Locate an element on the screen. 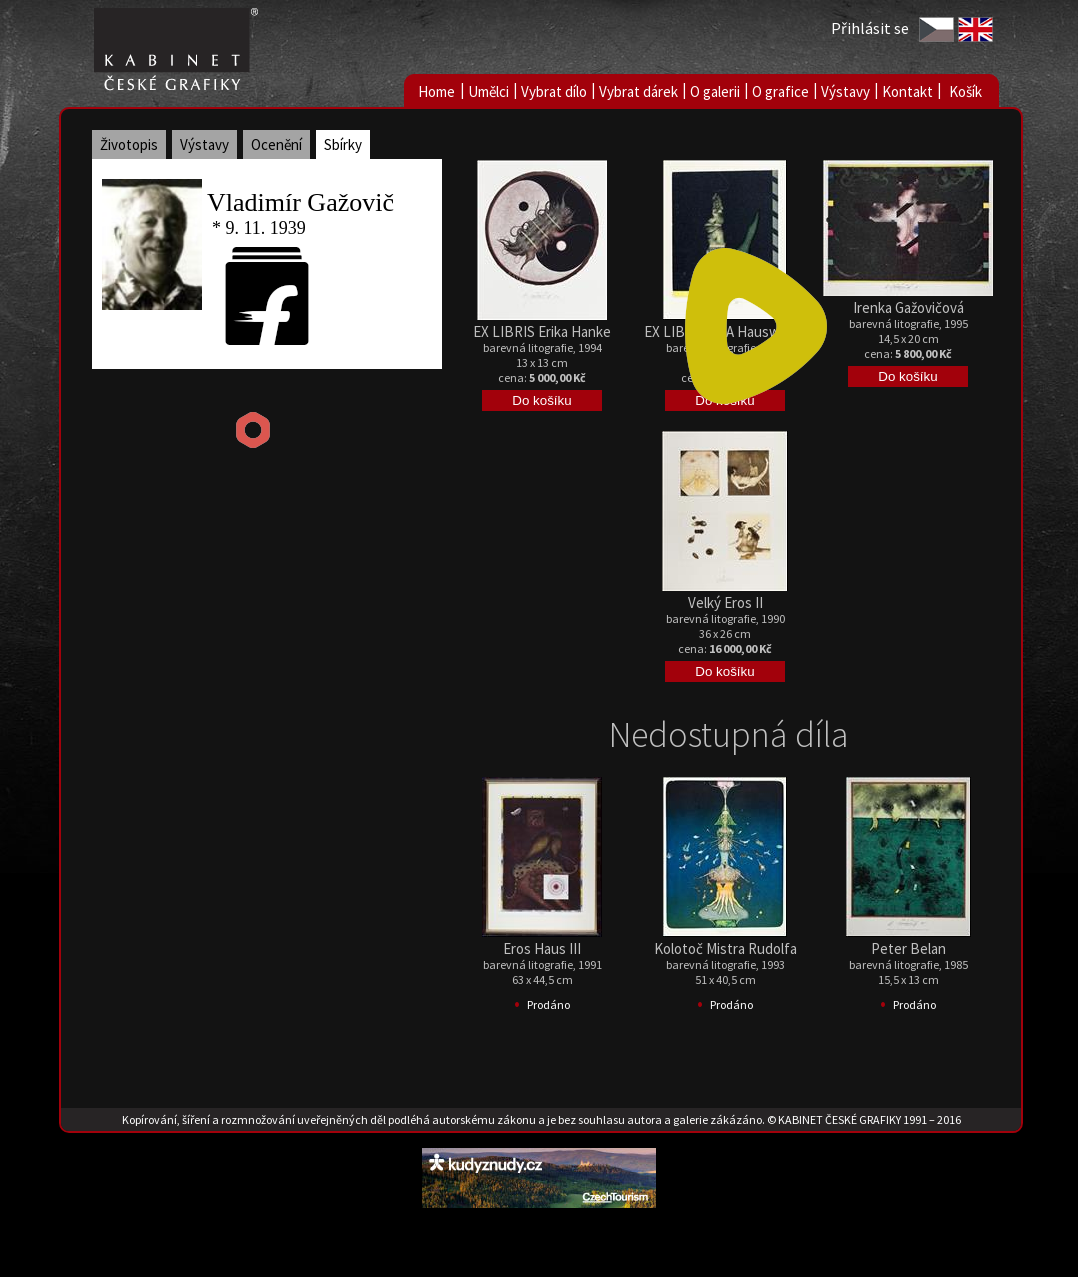  open the Flipkart shopping app is located at coordinates (267, 296).